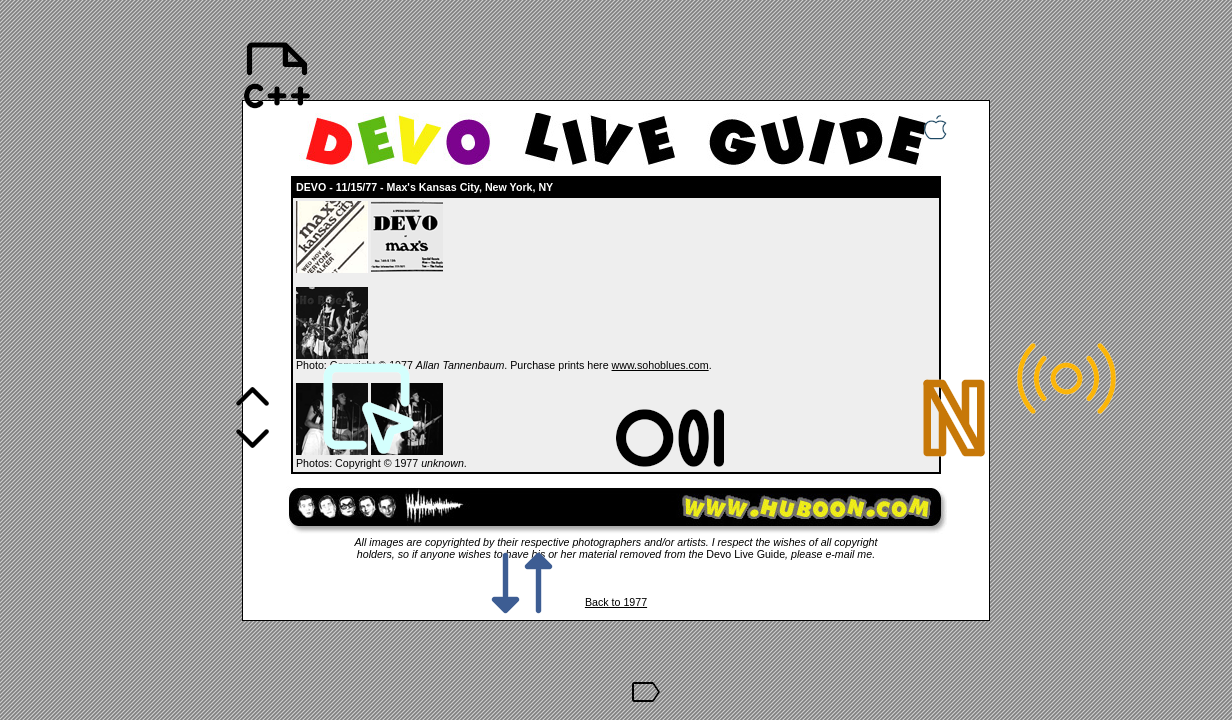  I want to click on sort items in ascending or descending order, so click(522, 583).